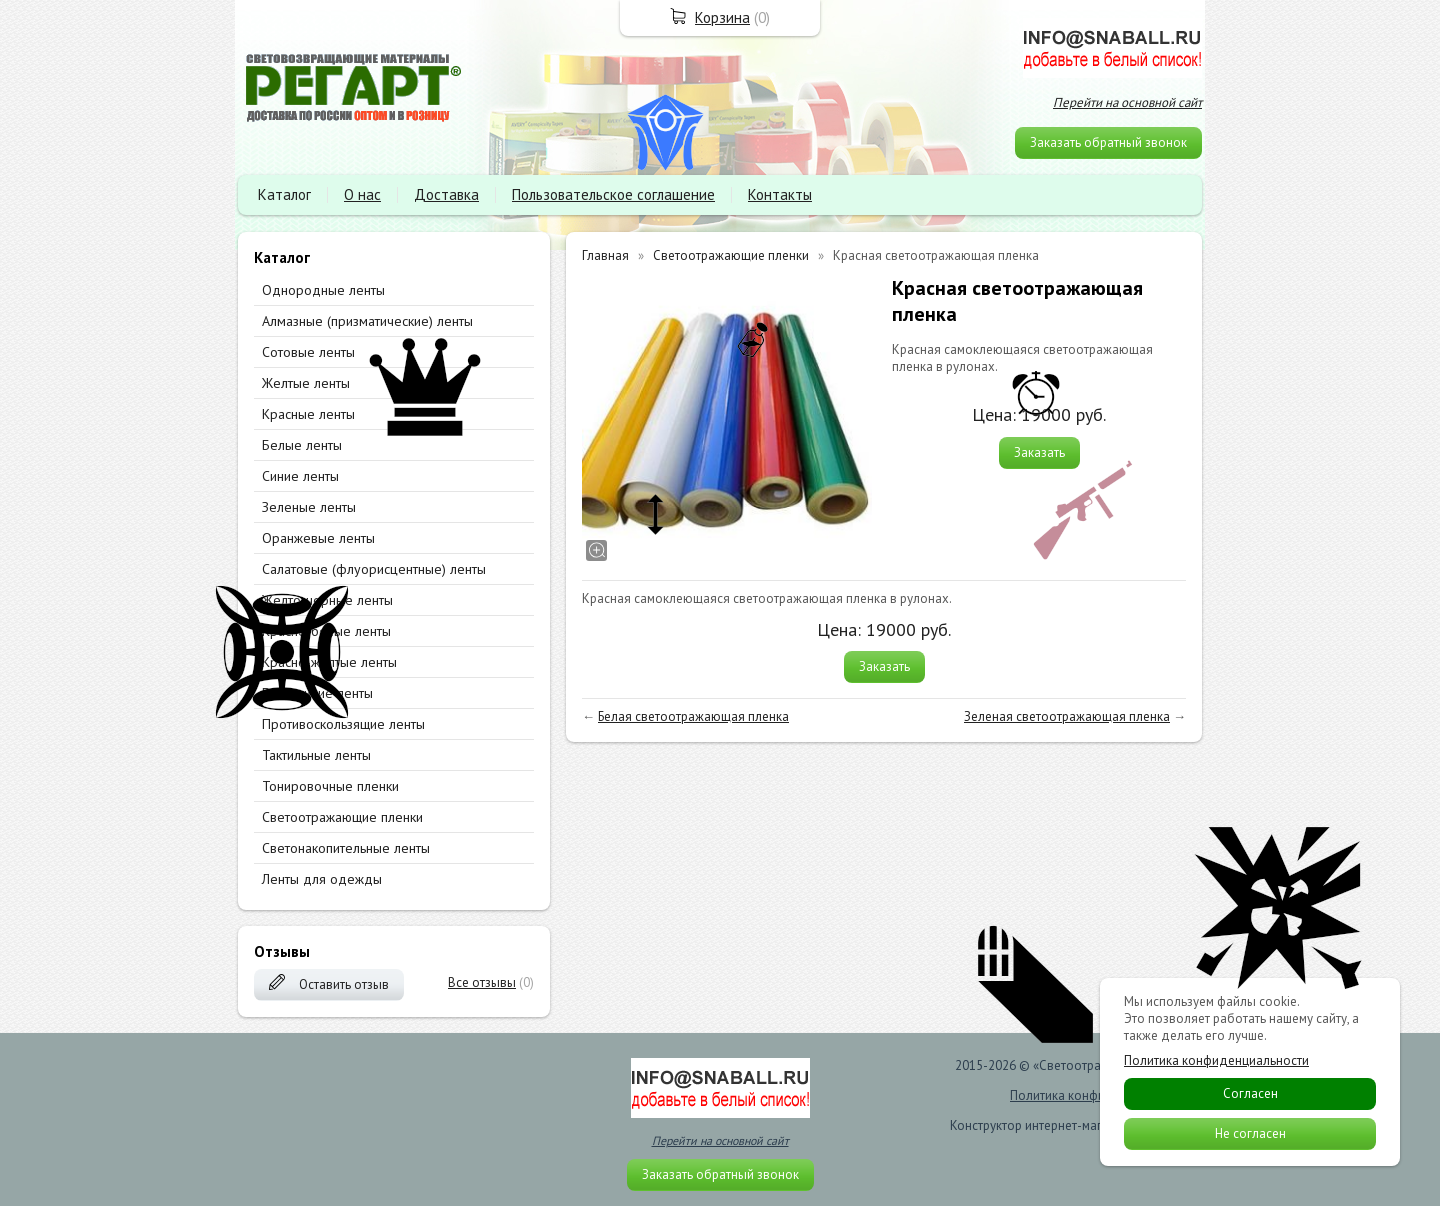 Image resolution: width=1440 pixels, height=1206 pixels. I want to click on represents a gem, crystal, or precious resource in-game, so click(665, 132).